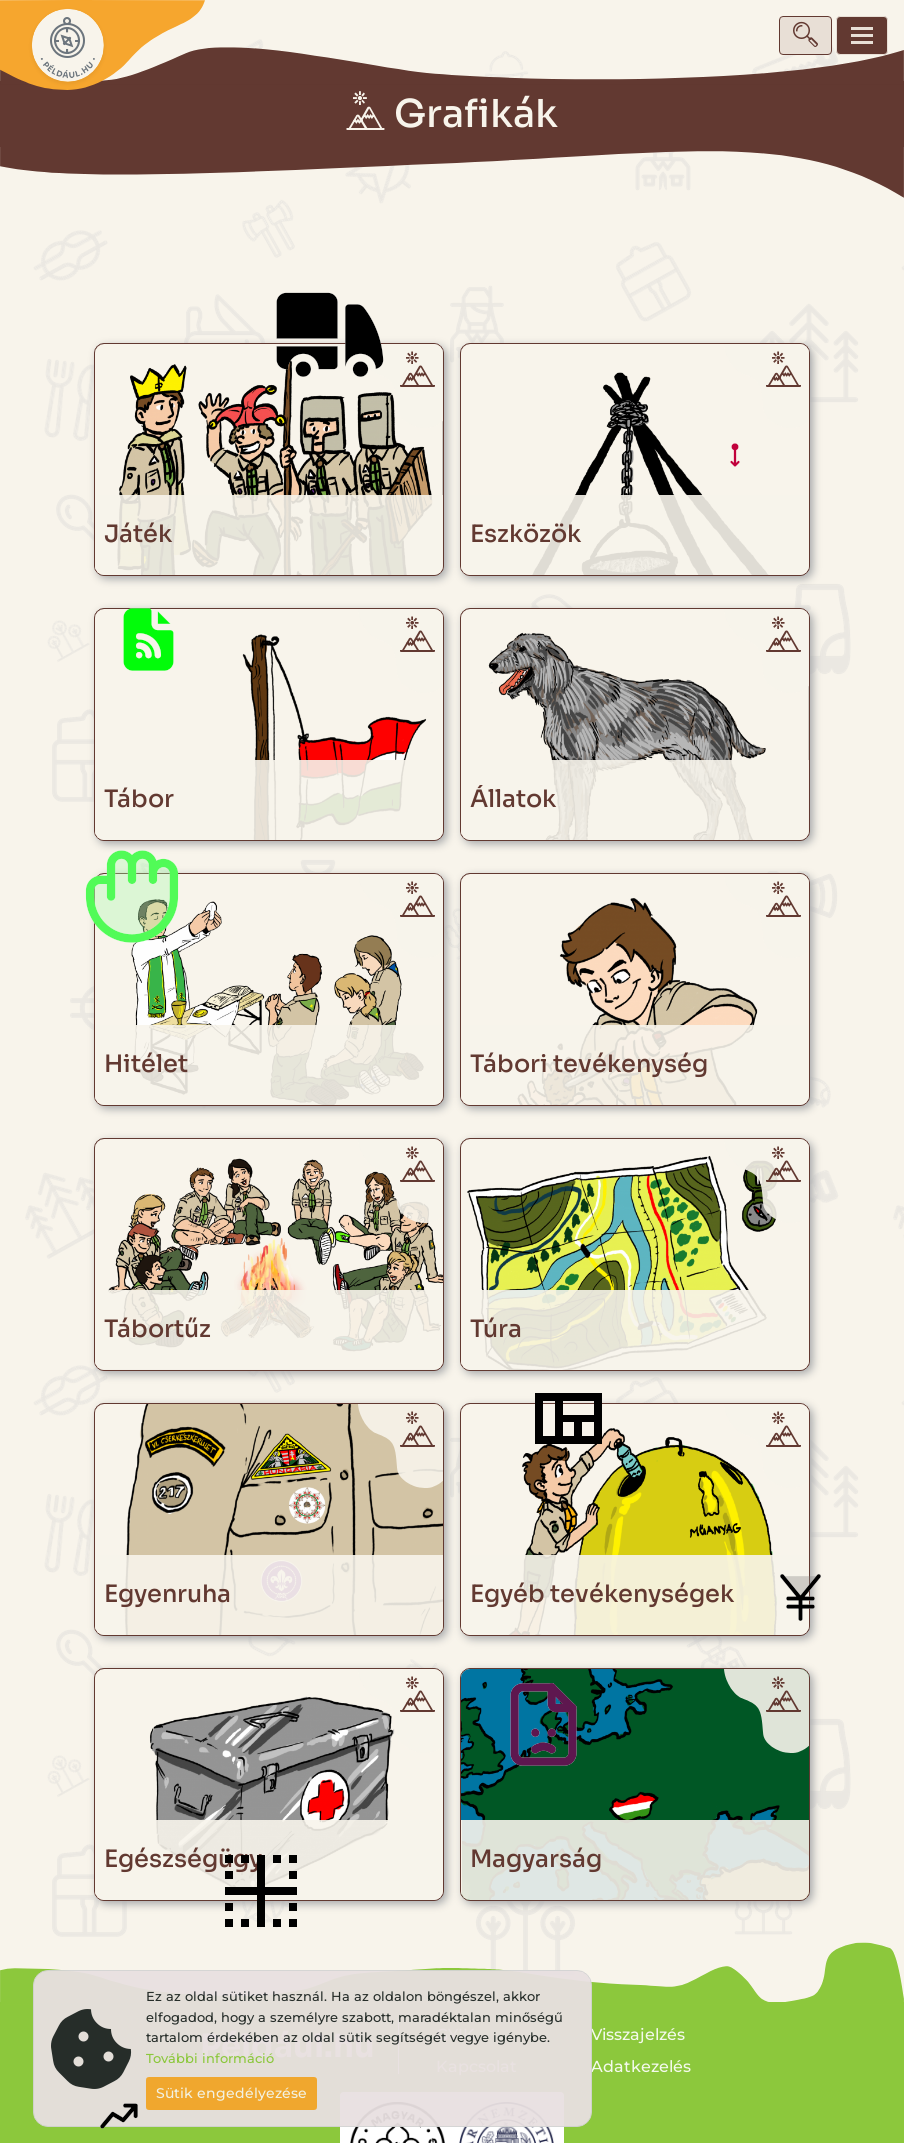 Image resolution: width=904 pixels, height=2143 pixels. What do you see at coordinates (735, 455) in the screenshot?
I see `scroll down or view more content` at bounding box center [735, 455].